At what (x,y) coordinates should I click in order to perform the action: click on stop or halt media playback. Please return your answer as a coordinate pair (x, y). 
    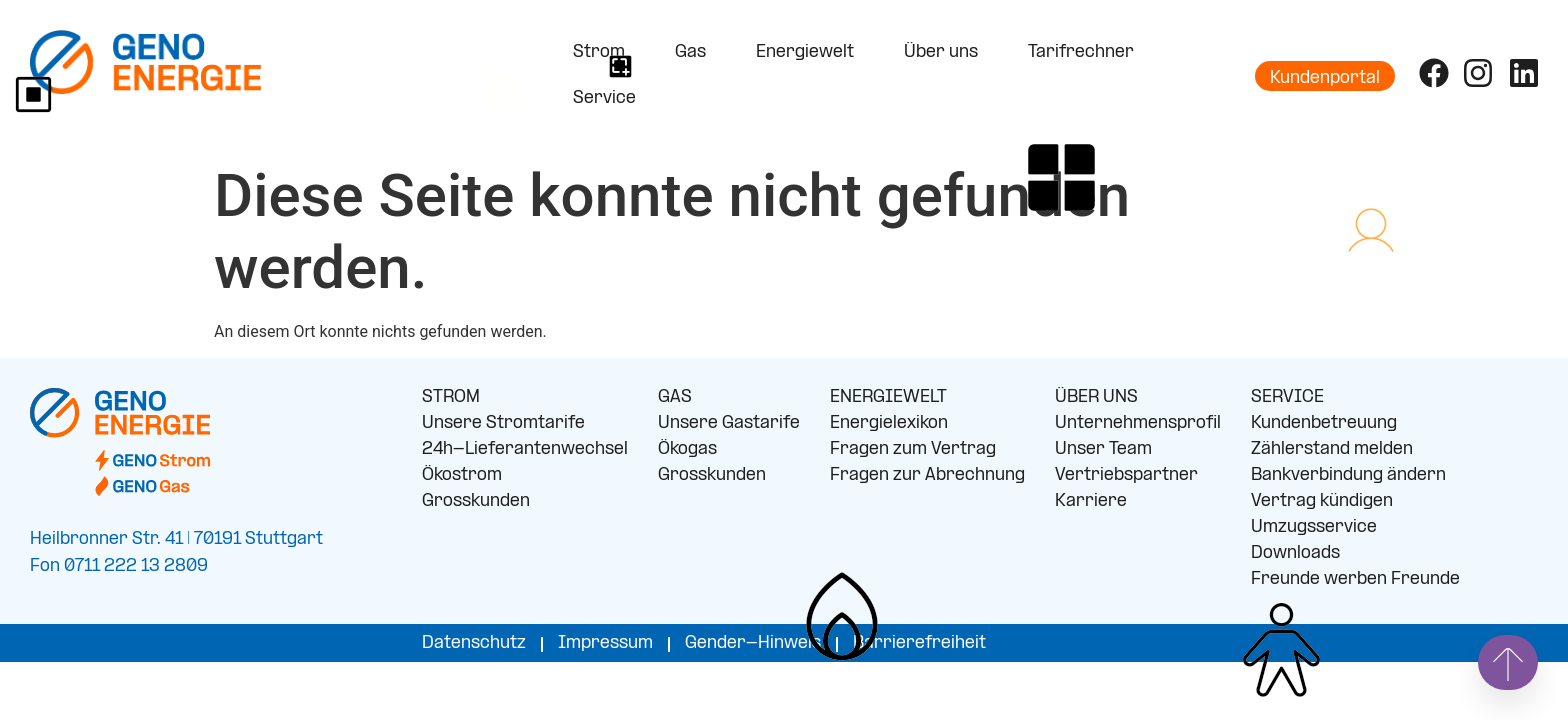
    Looking at the image, I should click on (33, 94).